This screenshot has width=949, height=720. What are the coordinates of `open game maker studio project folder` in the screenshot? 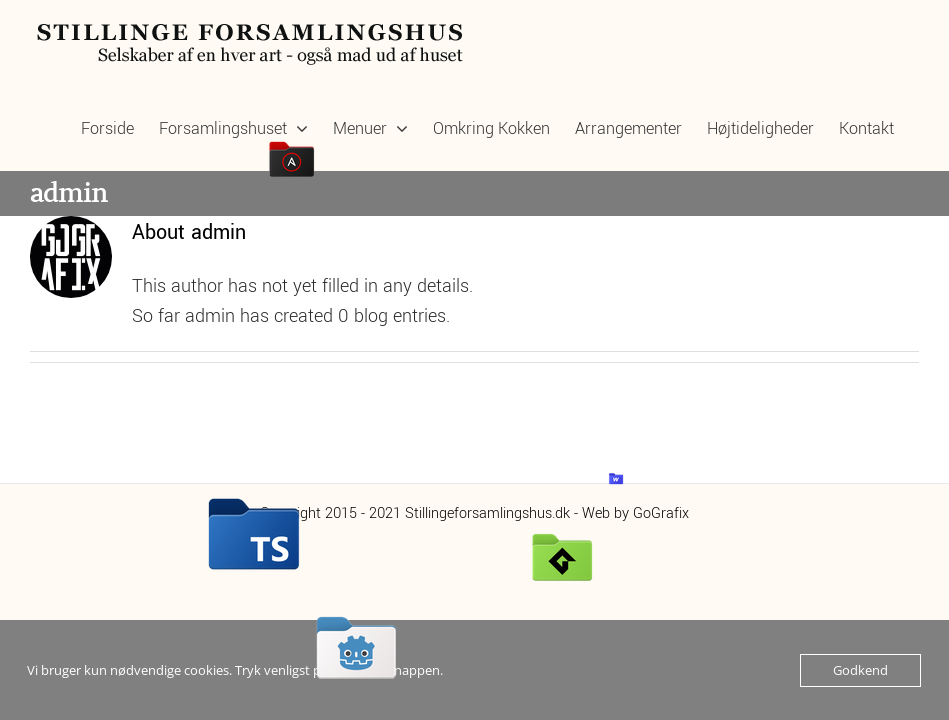 It's located at (562, 559).